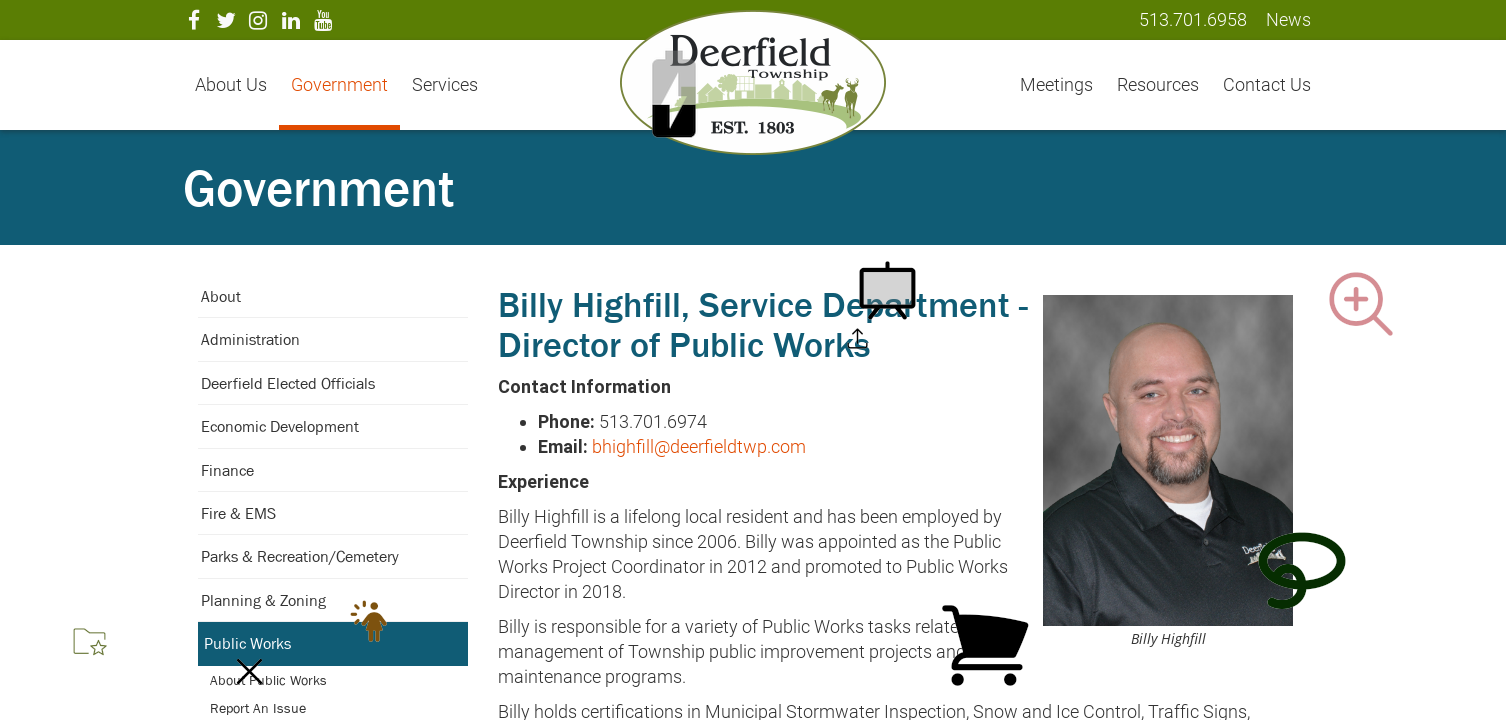 Image resolution: width=1506 pixels, height=720 pixels. Describe the element at coordinates (985, 645) in the screenshot. I see `view your shopping cart` at that location.